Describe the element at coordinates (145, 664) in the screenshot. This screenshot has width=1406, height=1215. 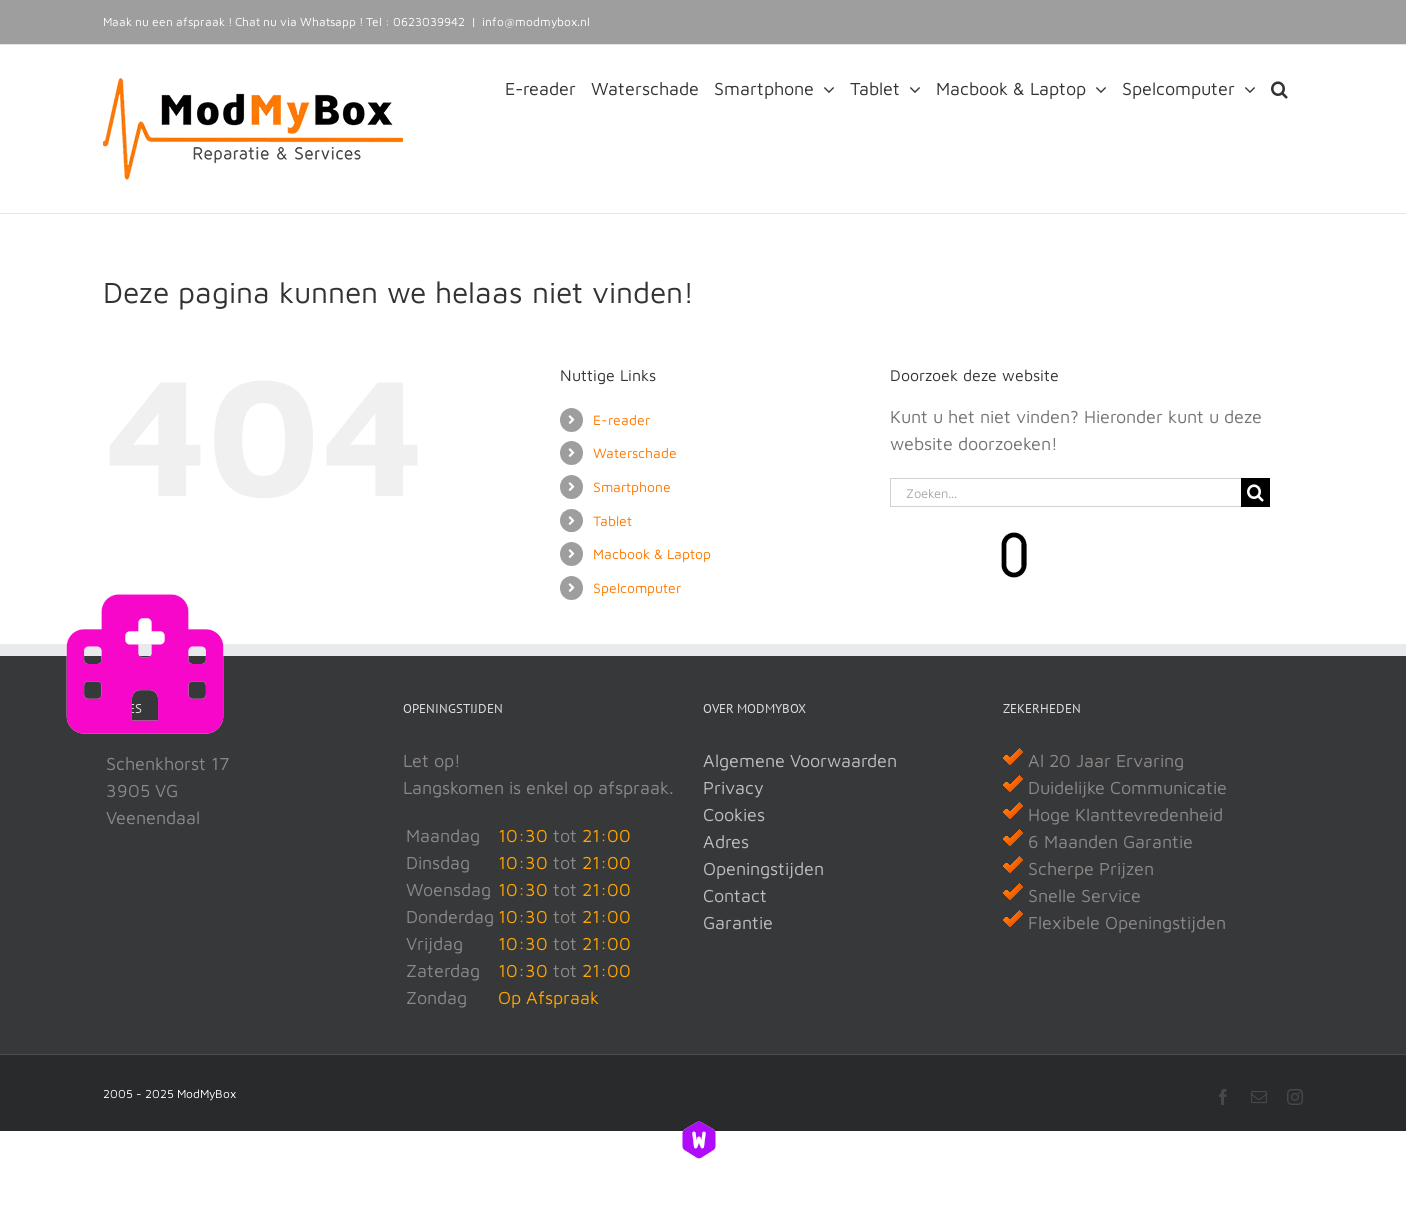
I see `view nearby hospitals or medical facilities` at that location.